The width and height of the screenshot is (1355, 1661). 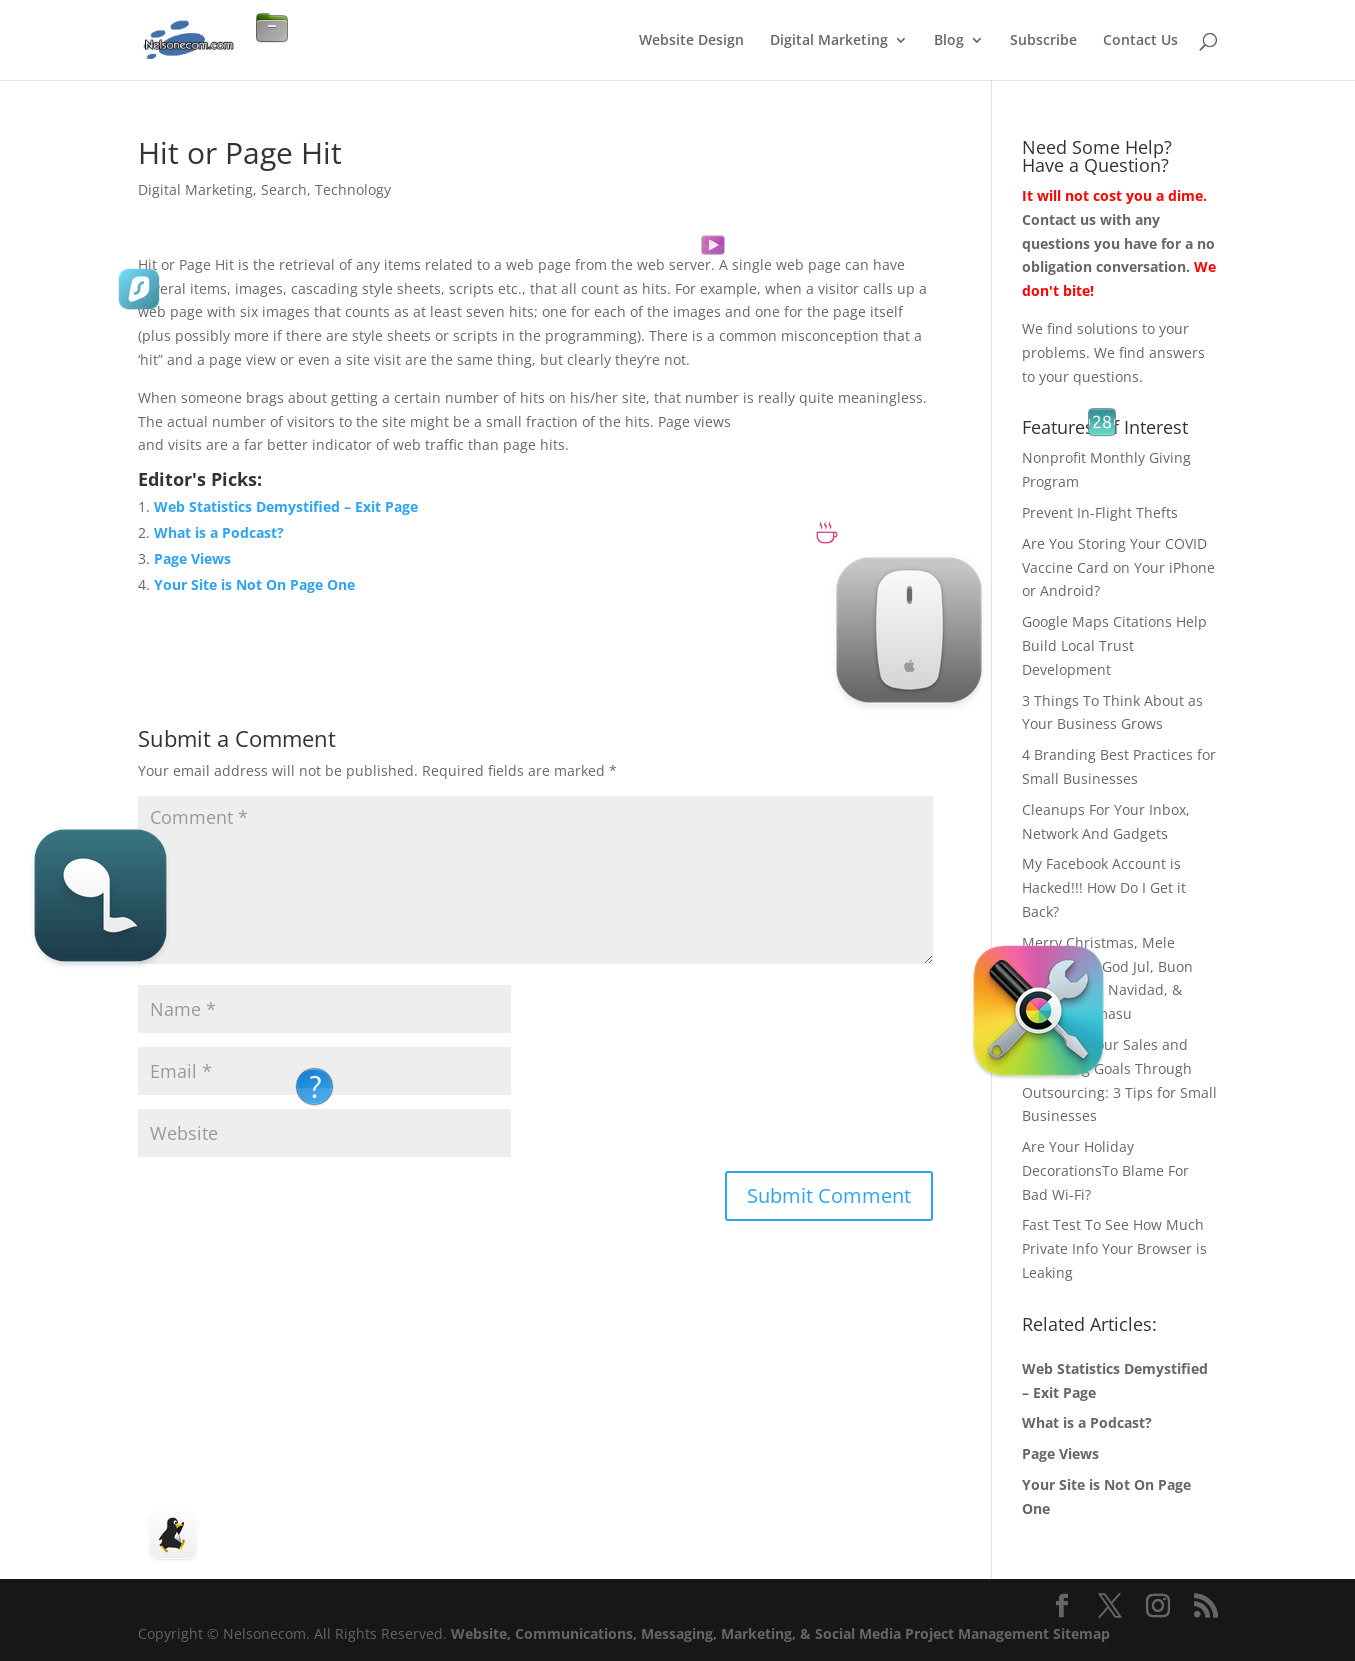 I want to click on open quod libet music player, so click(x=100, y=895).